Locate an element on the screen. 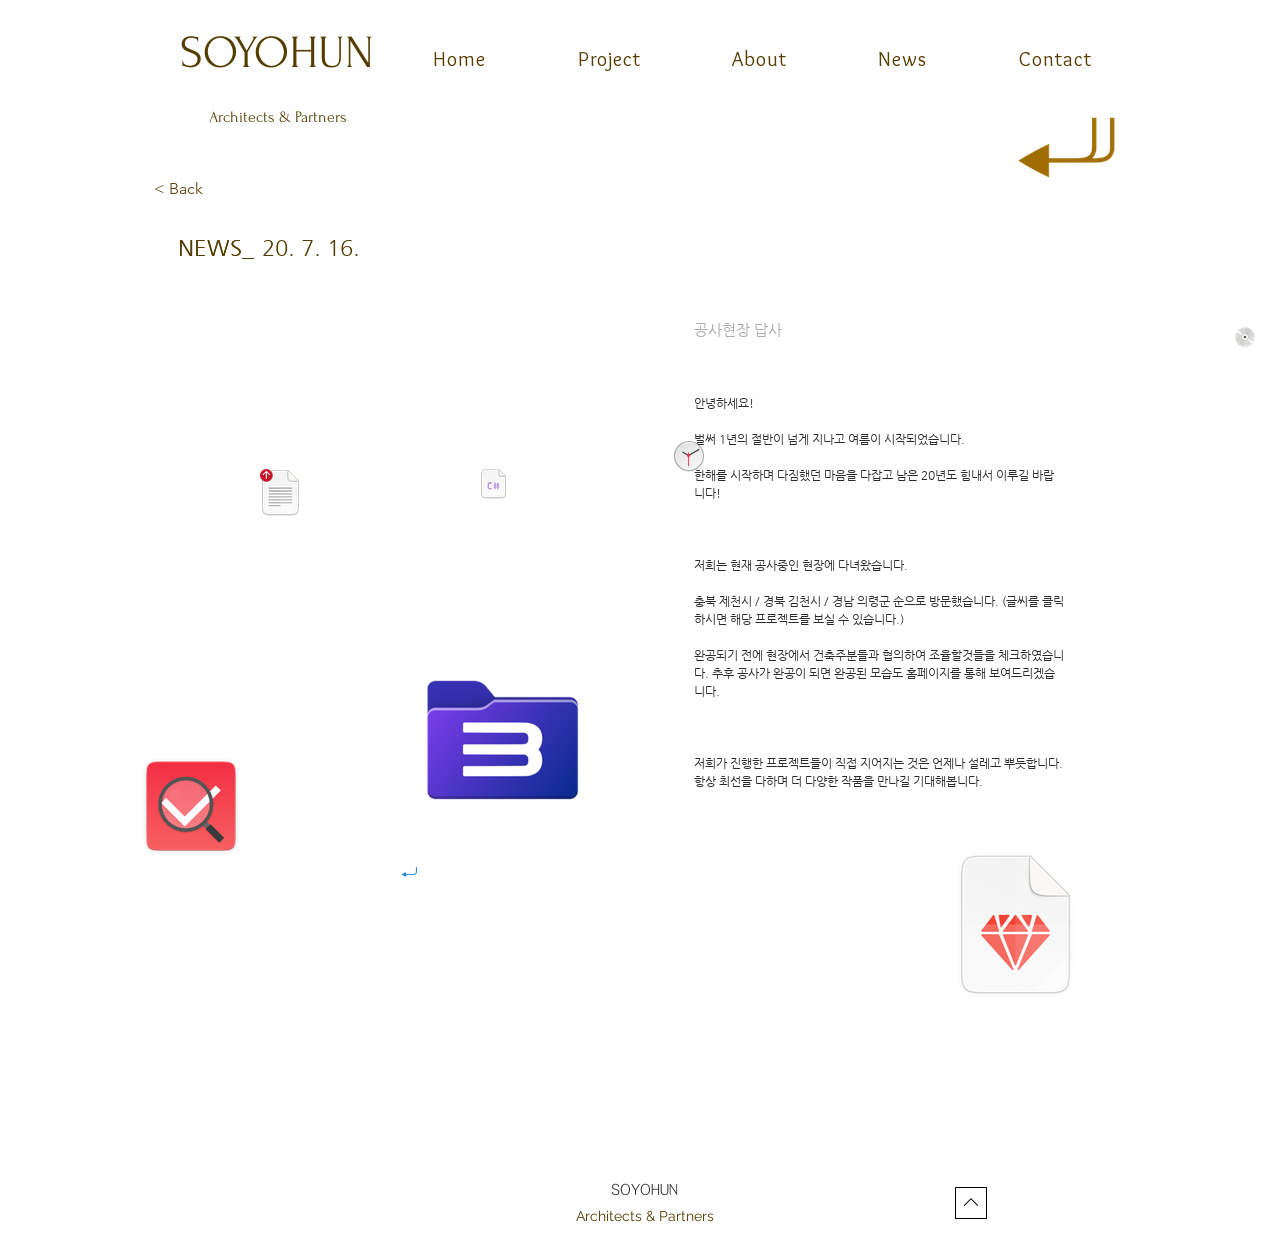 This screenshot has width=1287, height=1239. reply to an email message is located at coordinates (409, 871).